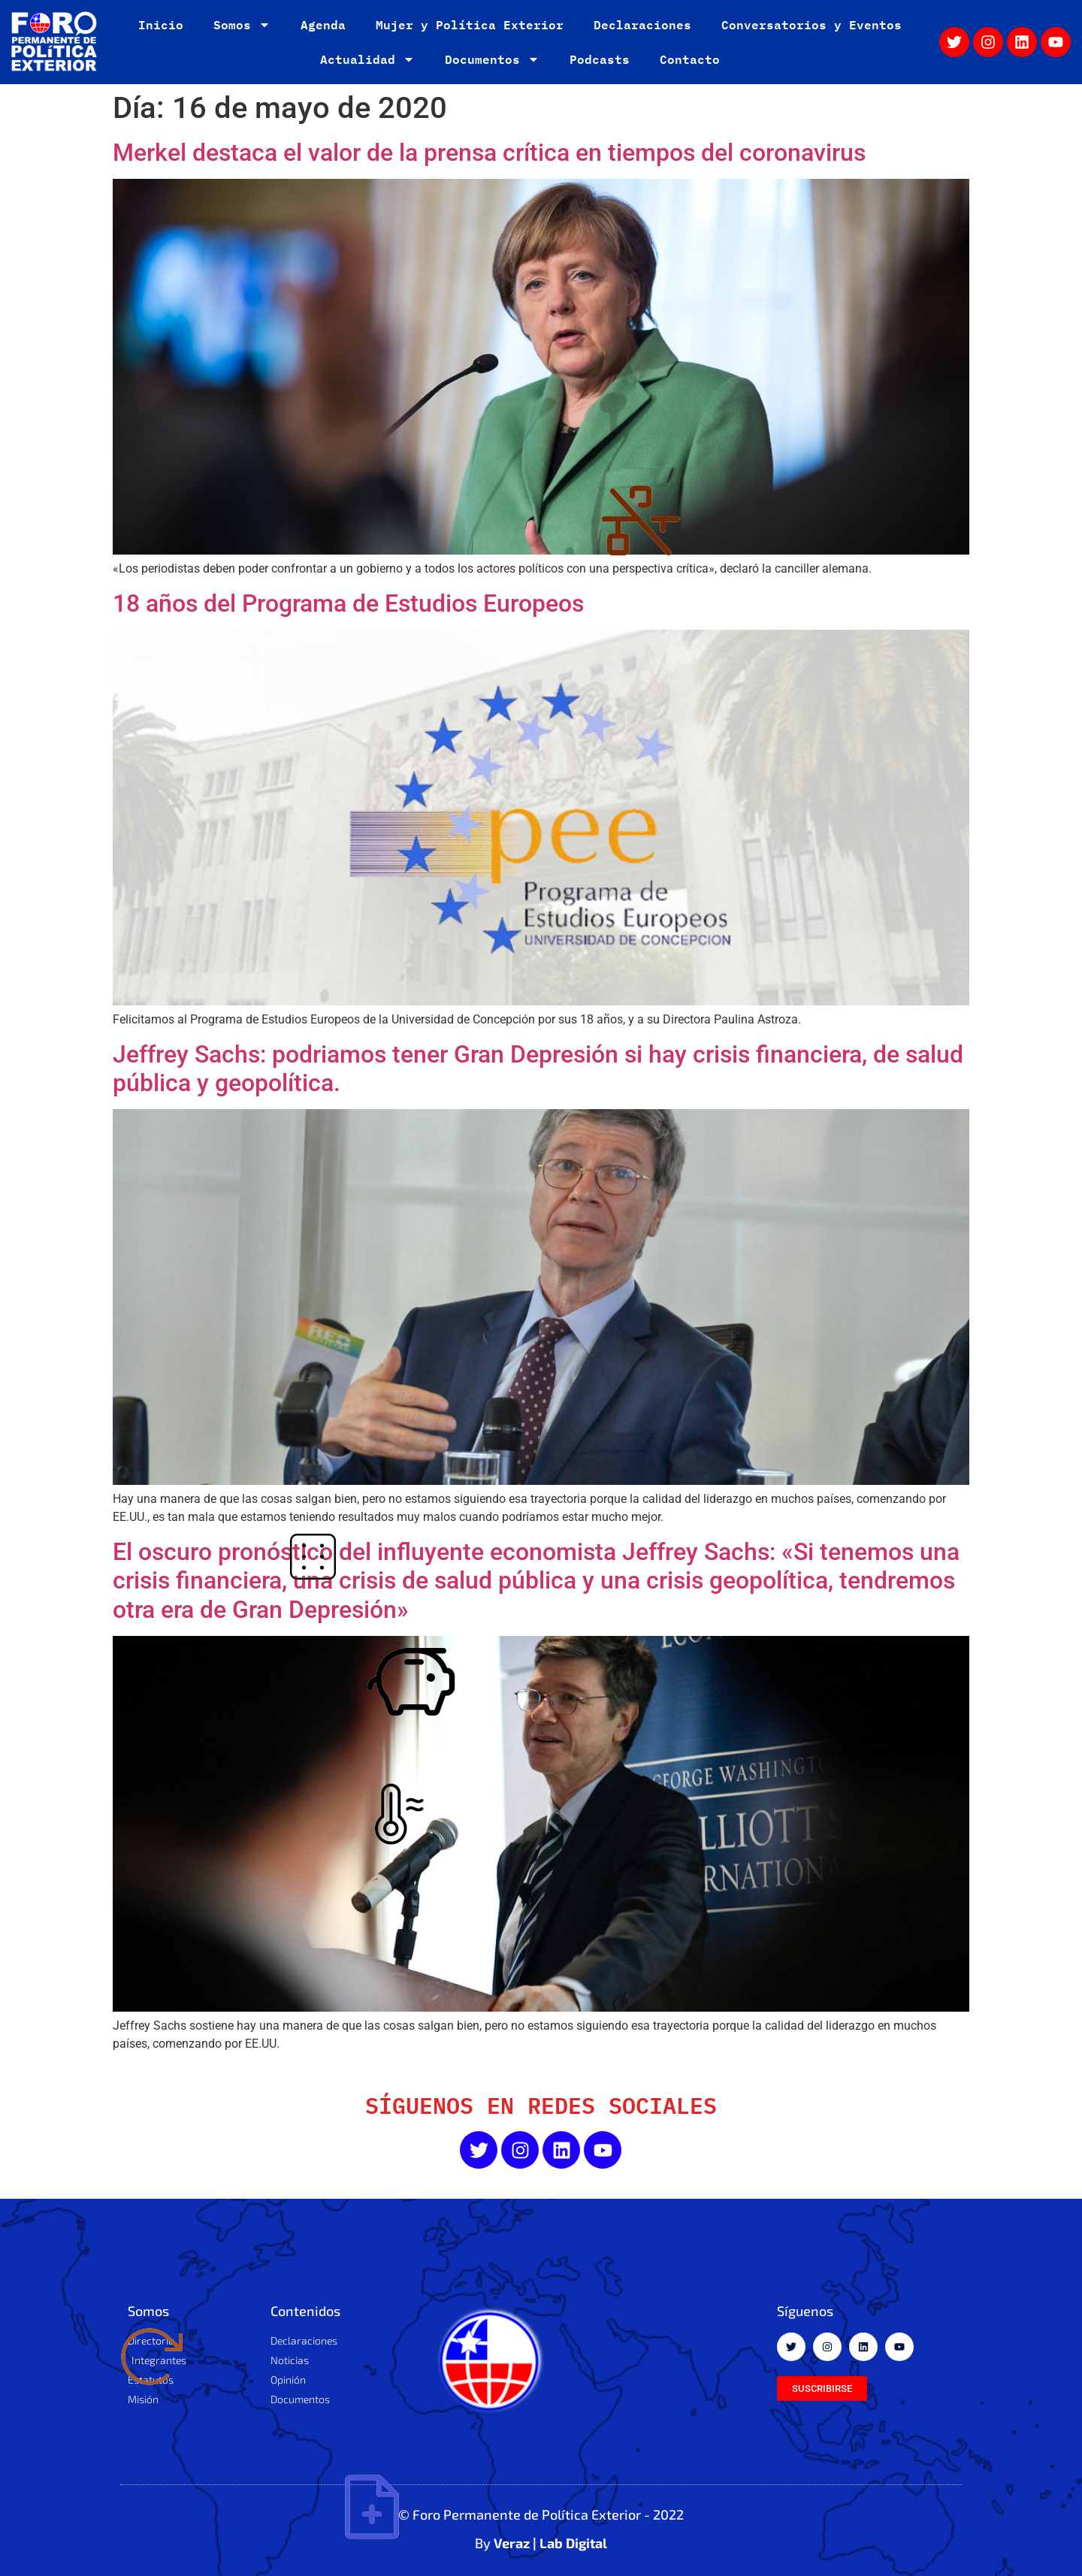 This screenshot has height=2576, width=1082. What do you see at coordinates (393, 1814) in the screenshot?
I see `indicates high temperature or heat warning` at bounding box center [393, 1814].